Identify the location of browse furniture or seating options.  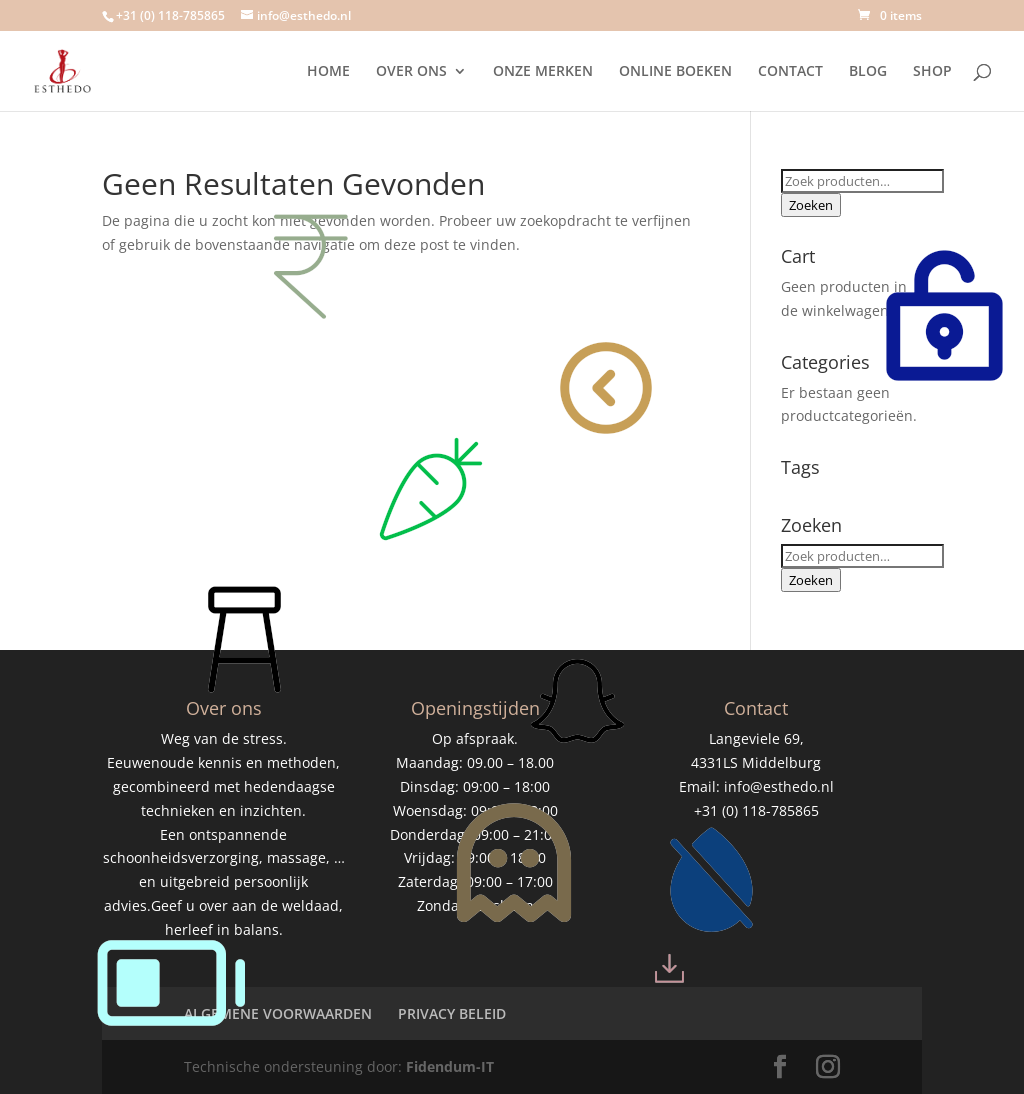
(244, 639).